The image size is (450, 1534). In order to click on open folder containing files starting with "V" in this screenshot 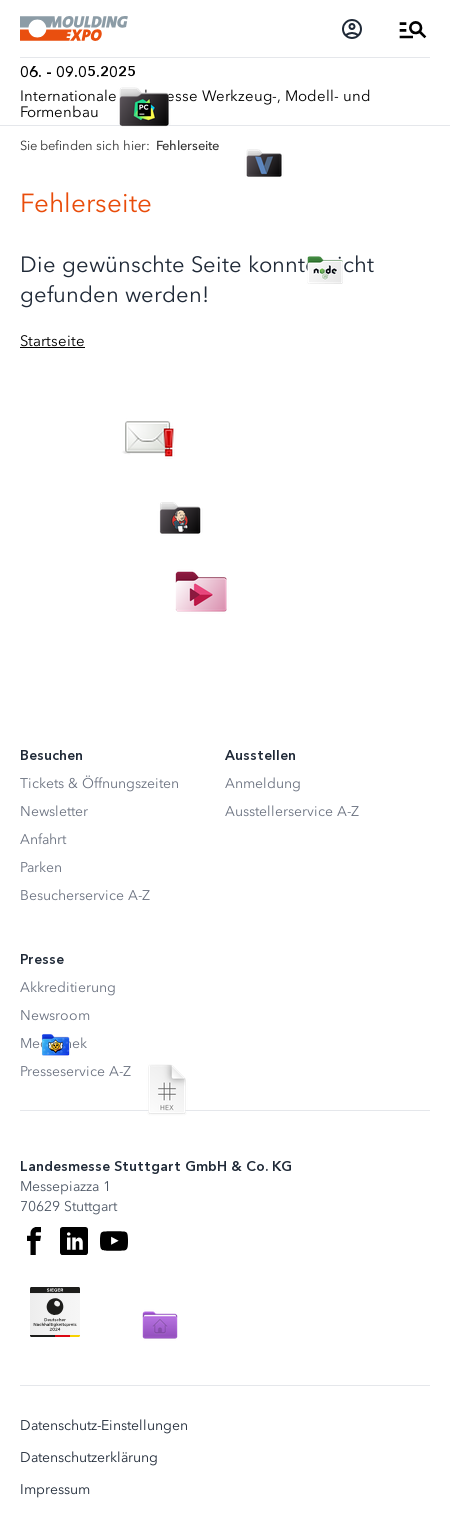, I will do `click(264, 164)`.